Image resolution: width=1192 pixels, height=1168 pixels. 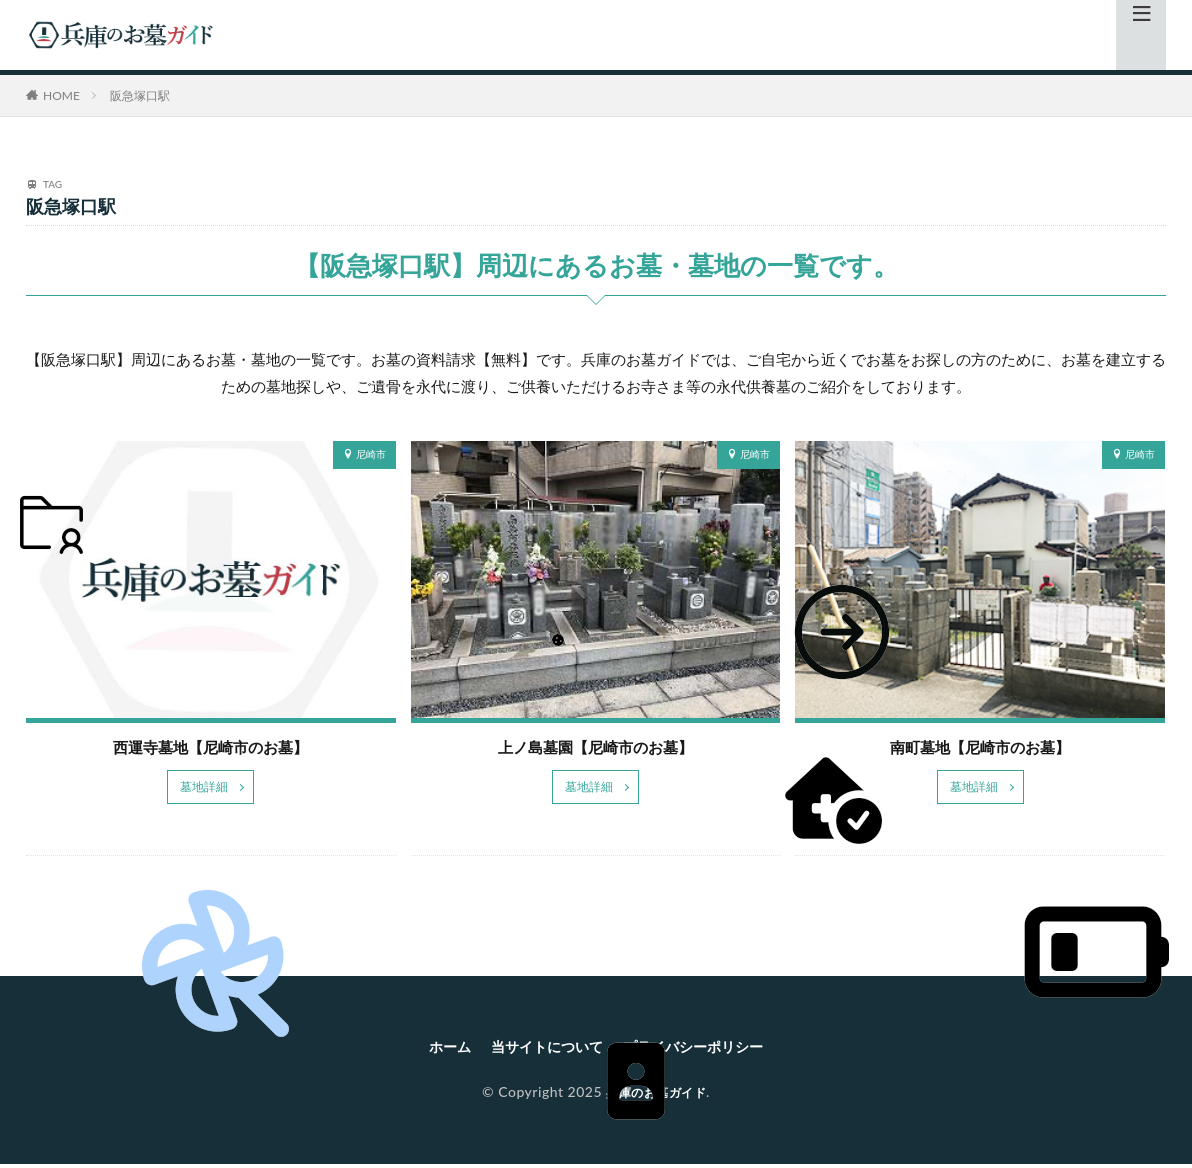 What do you see at coordinates (51, 522) in the screenshot?
I see `access user-specific files` at bounding box center [51, 522].